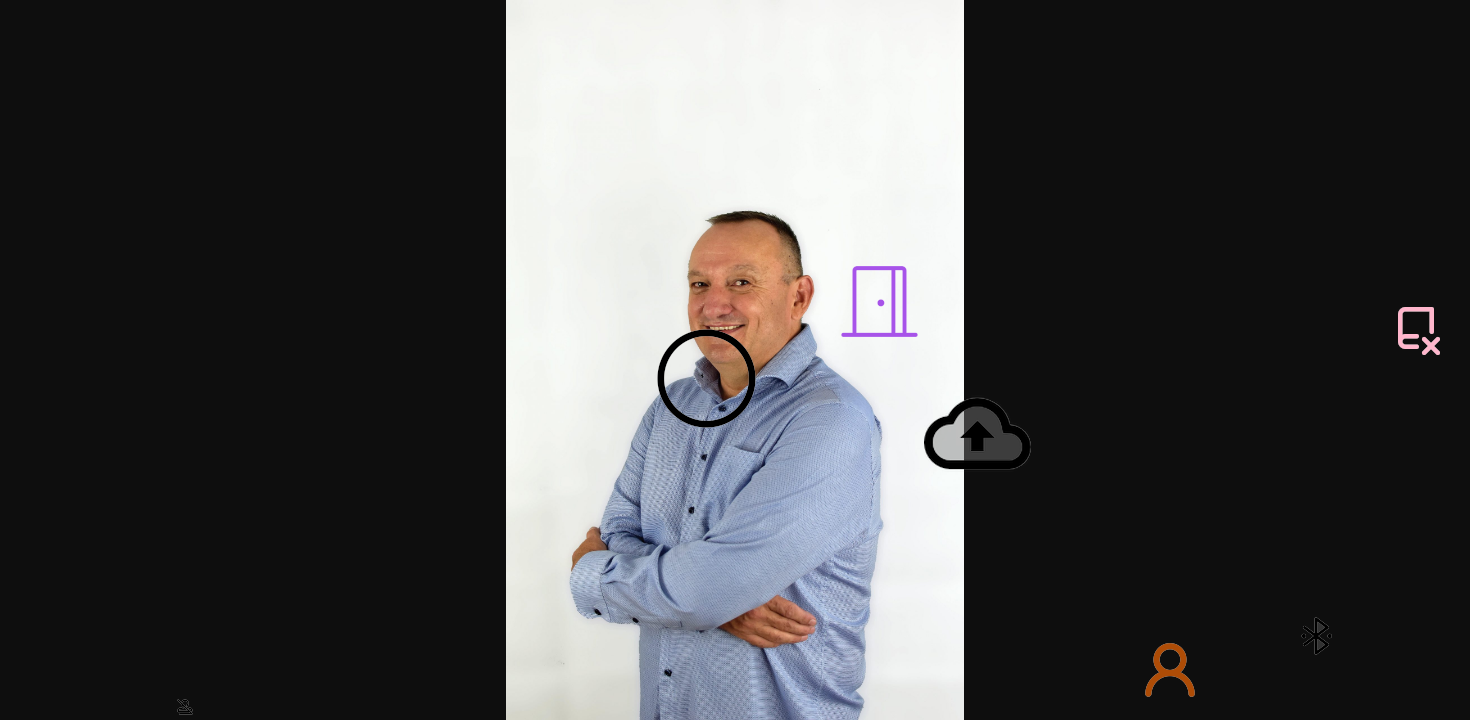 This screenshot has height=720, width=1470. Describe the element at coordinates (185, 707) in the screenshot. I see `approval or stamping feature disabled` at that location.